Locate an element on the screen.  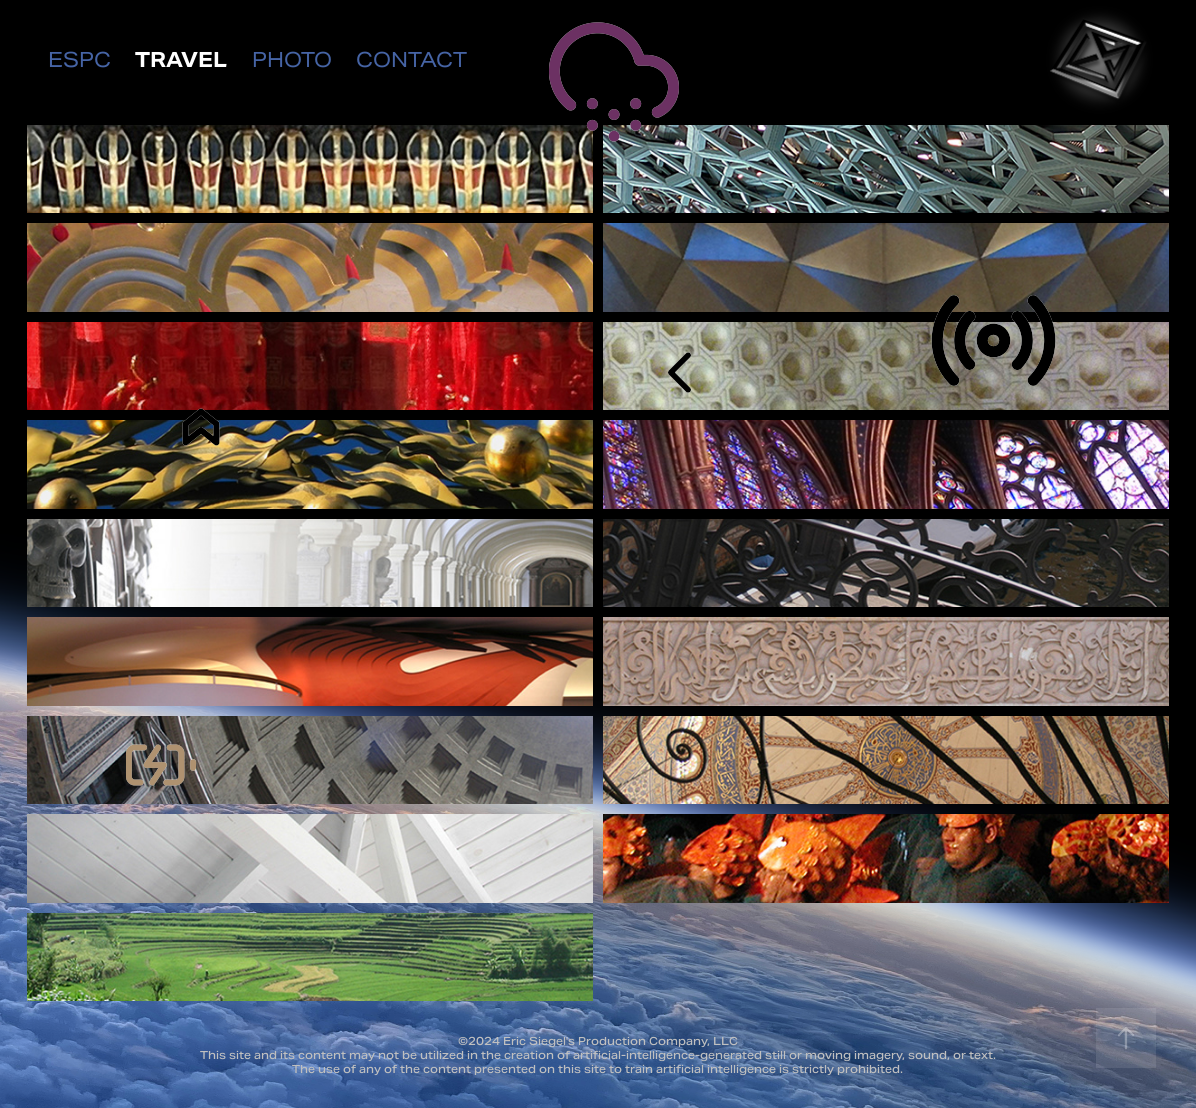
indicates snowy weather conditions is located at coordinates (614, 82).